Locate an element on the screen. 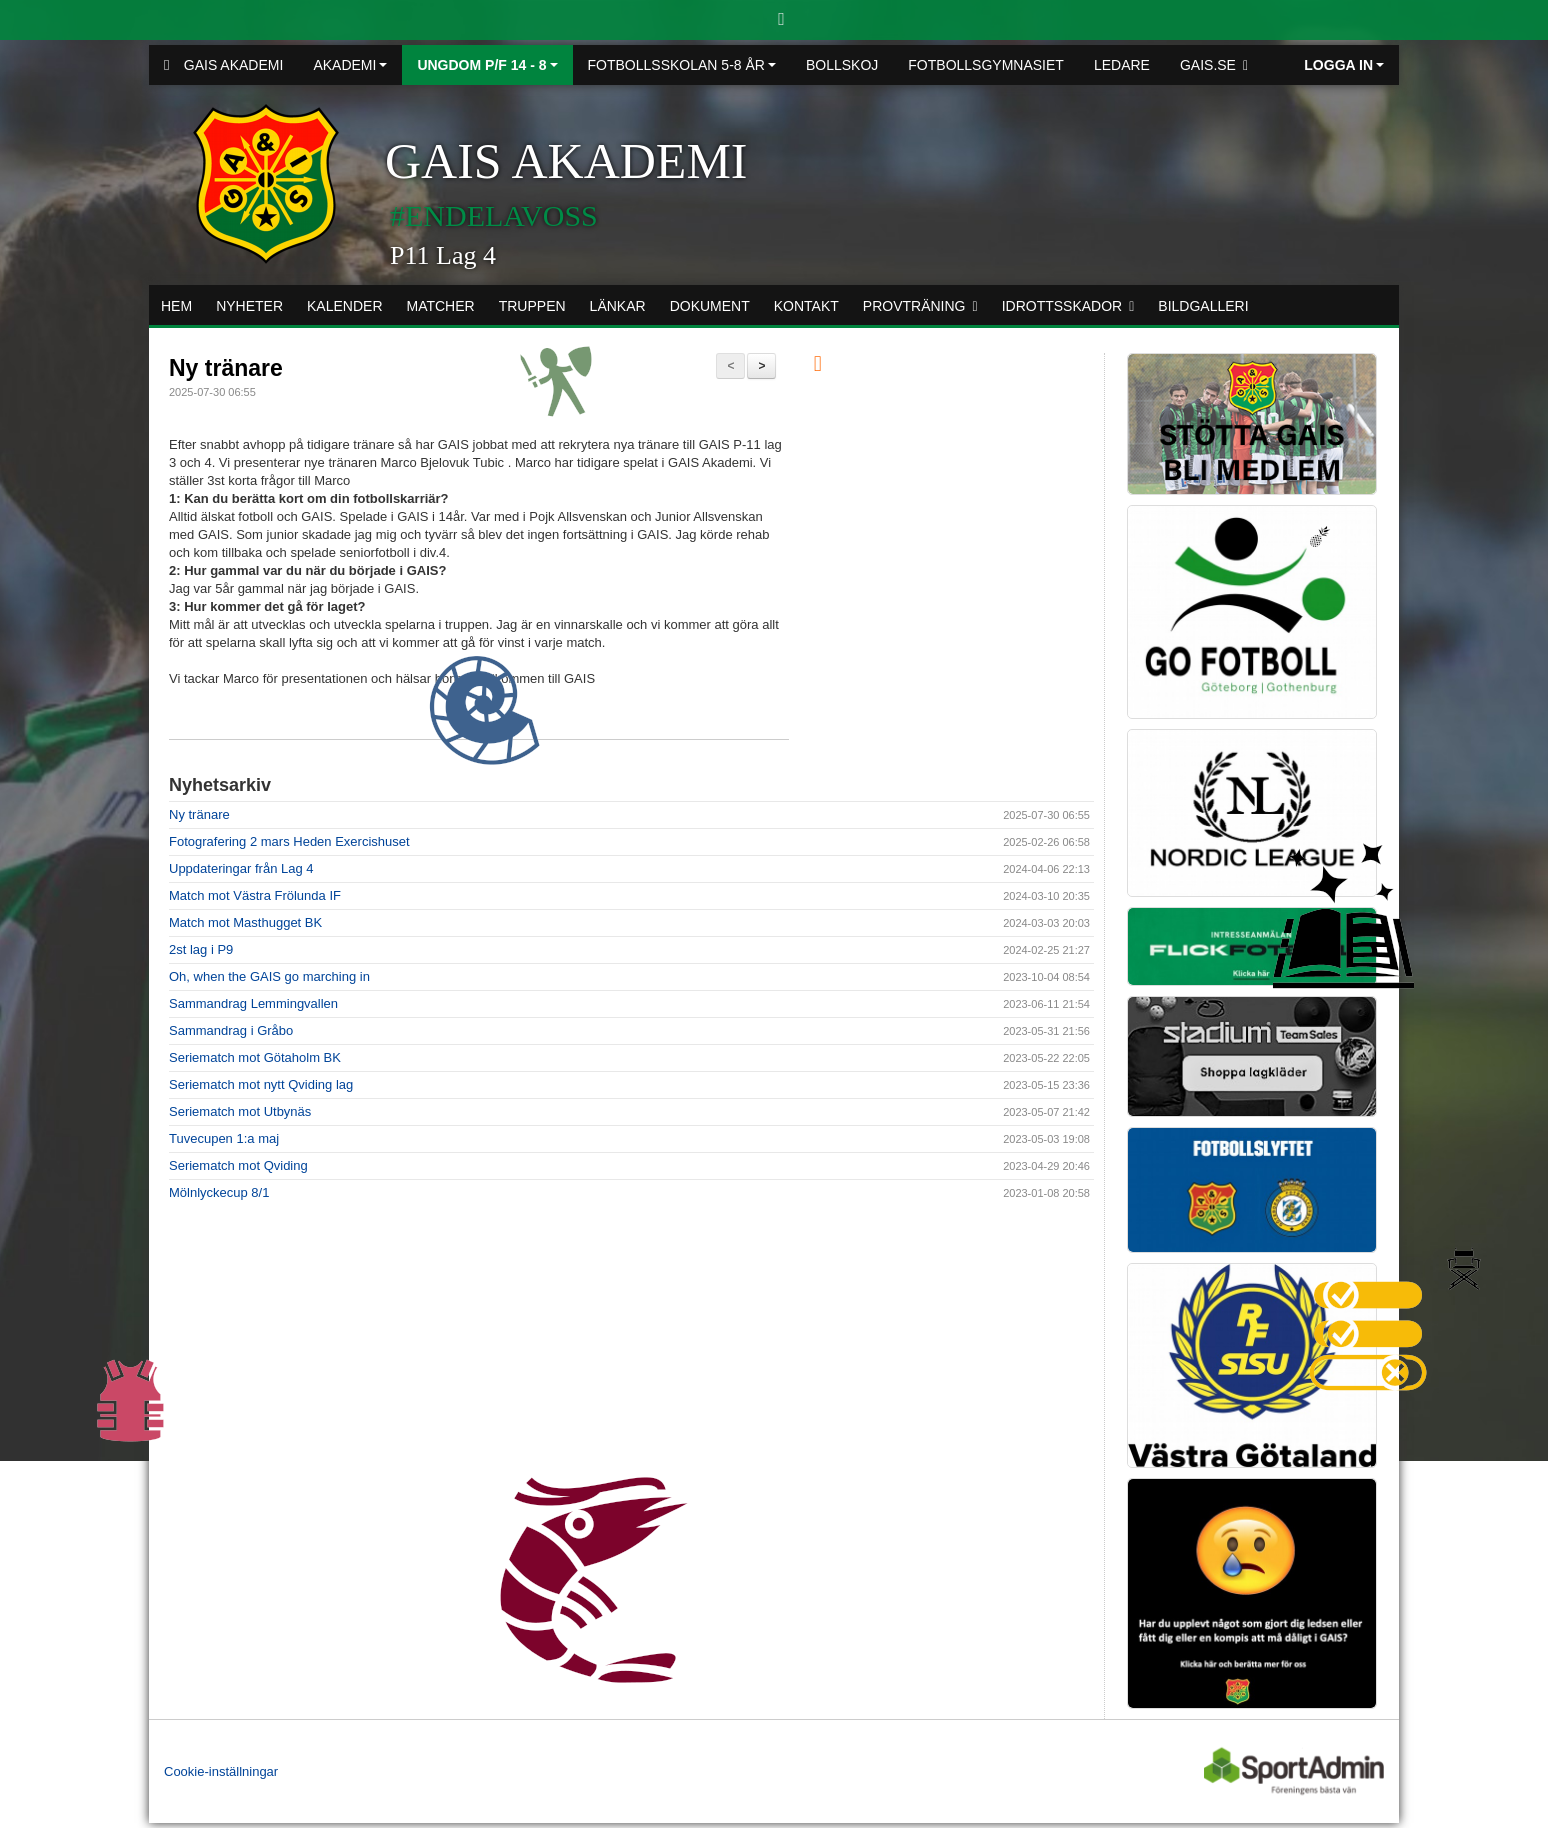  select warrior or fighter class is located at coordinates (557, 380).